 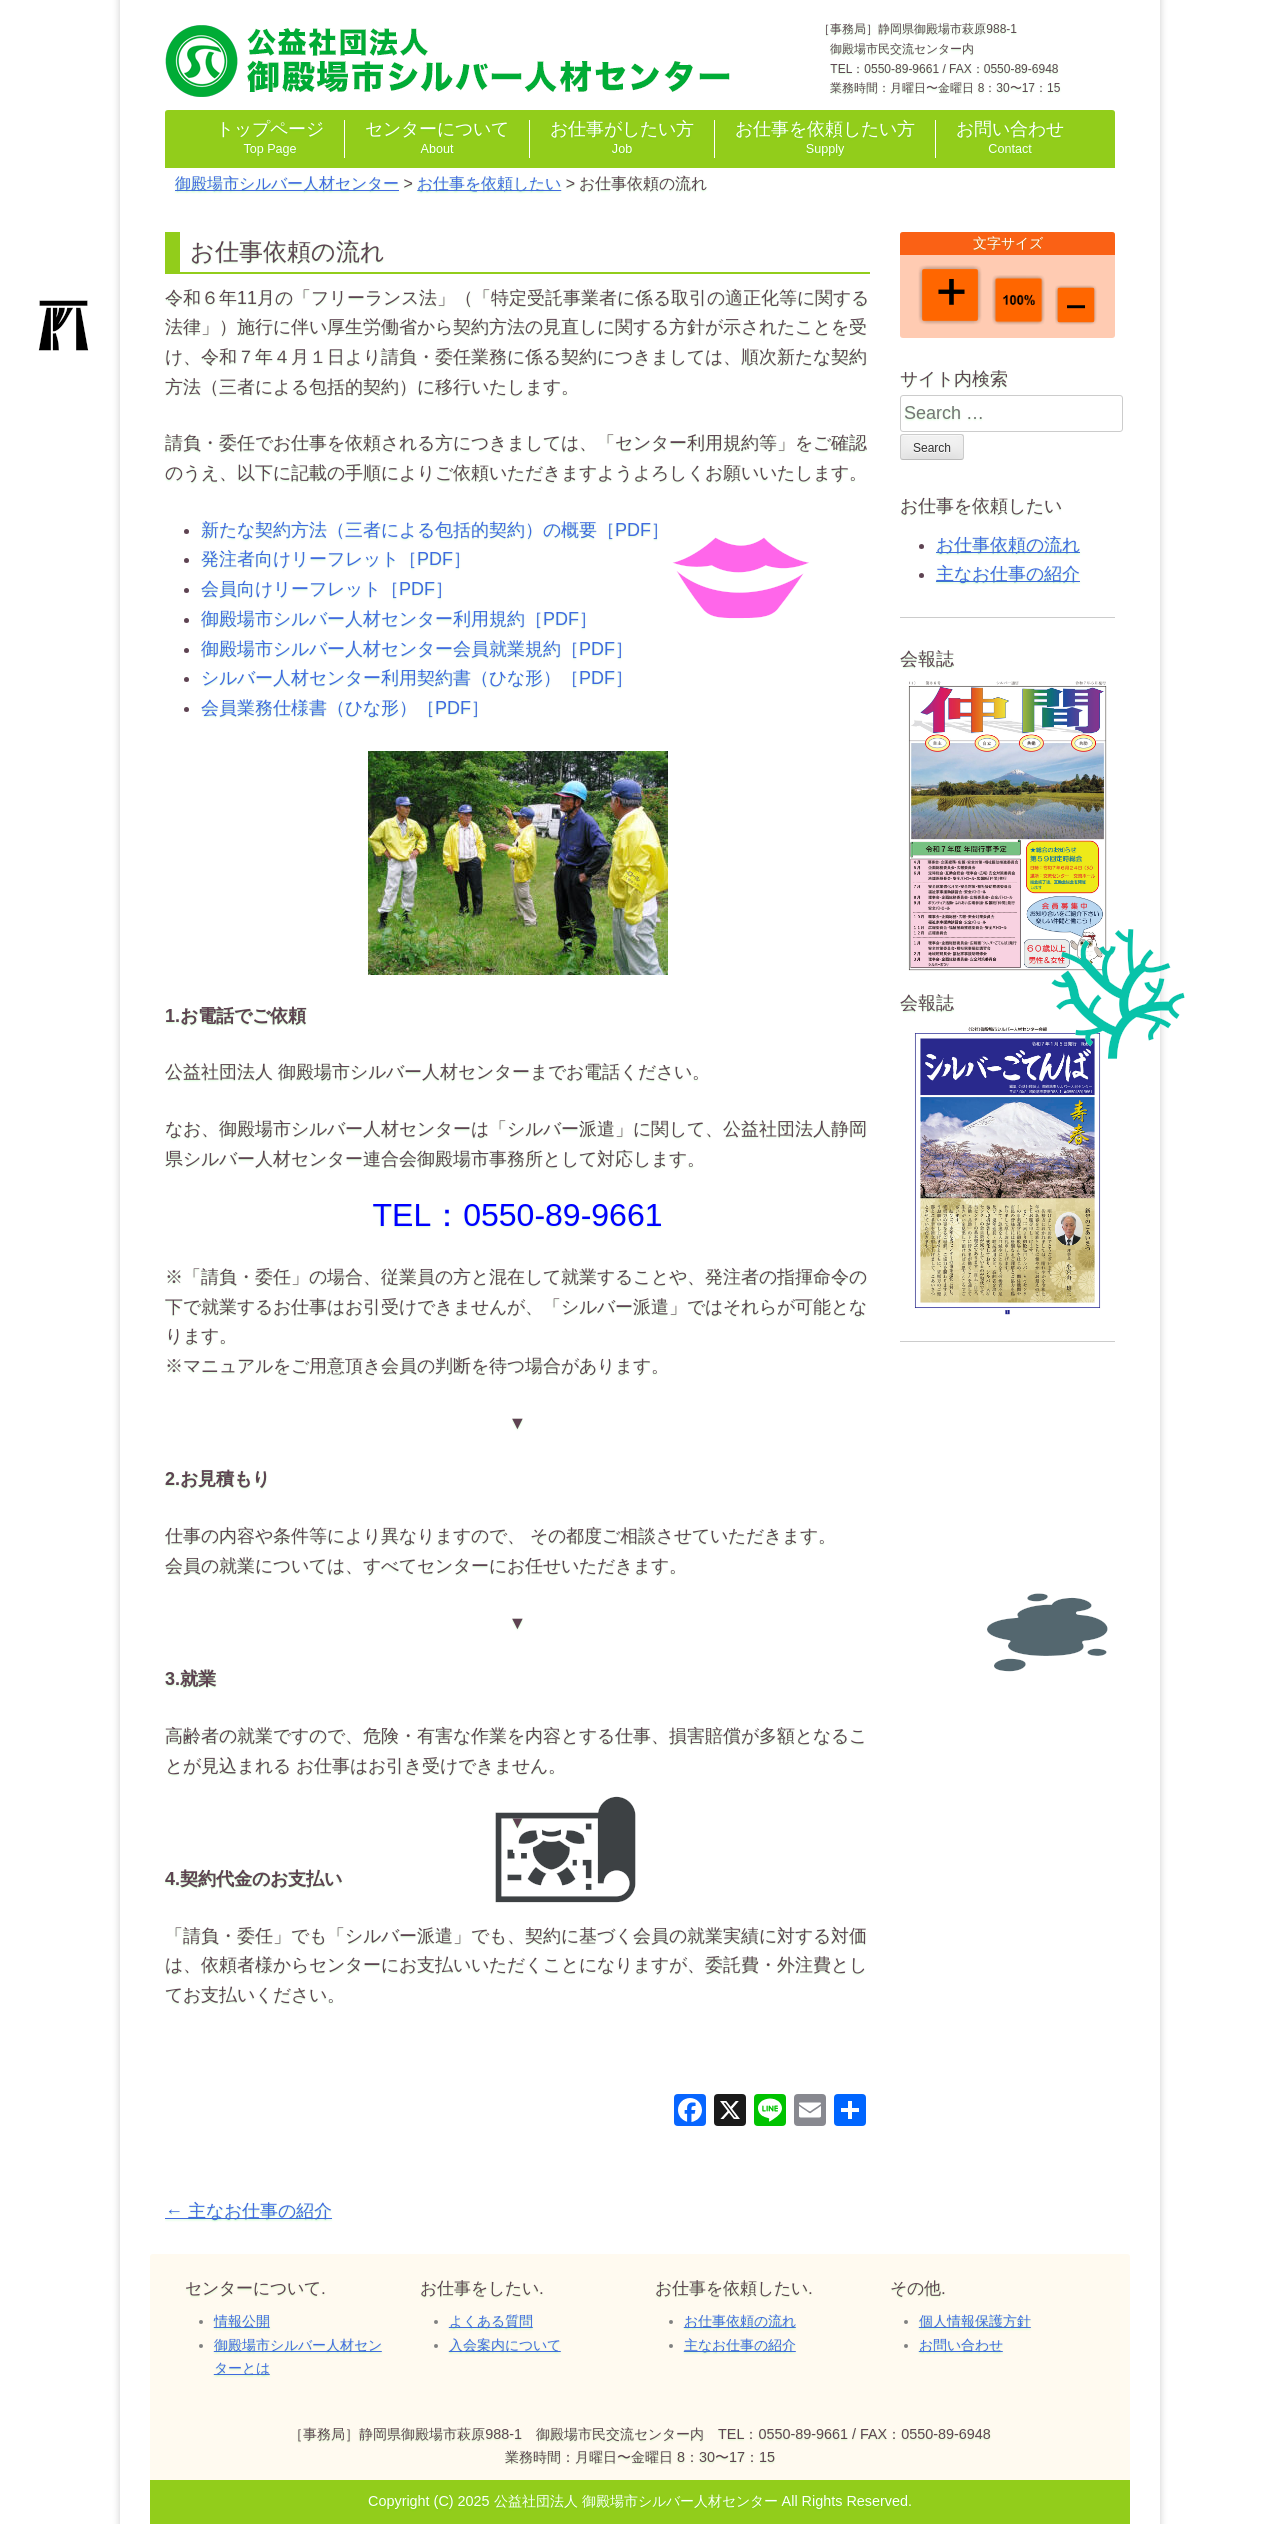 I want to click on view armor crafting blueprint, so click(x=565, y=1849).